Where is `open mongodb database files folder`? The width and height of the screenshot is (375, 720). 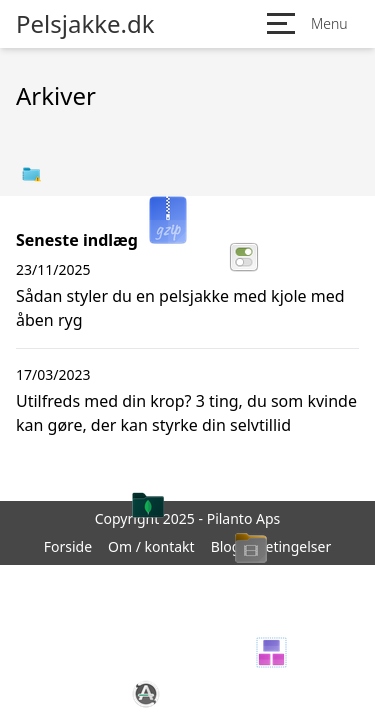 open mongodb database files folder is located at coordinates (148, 506).